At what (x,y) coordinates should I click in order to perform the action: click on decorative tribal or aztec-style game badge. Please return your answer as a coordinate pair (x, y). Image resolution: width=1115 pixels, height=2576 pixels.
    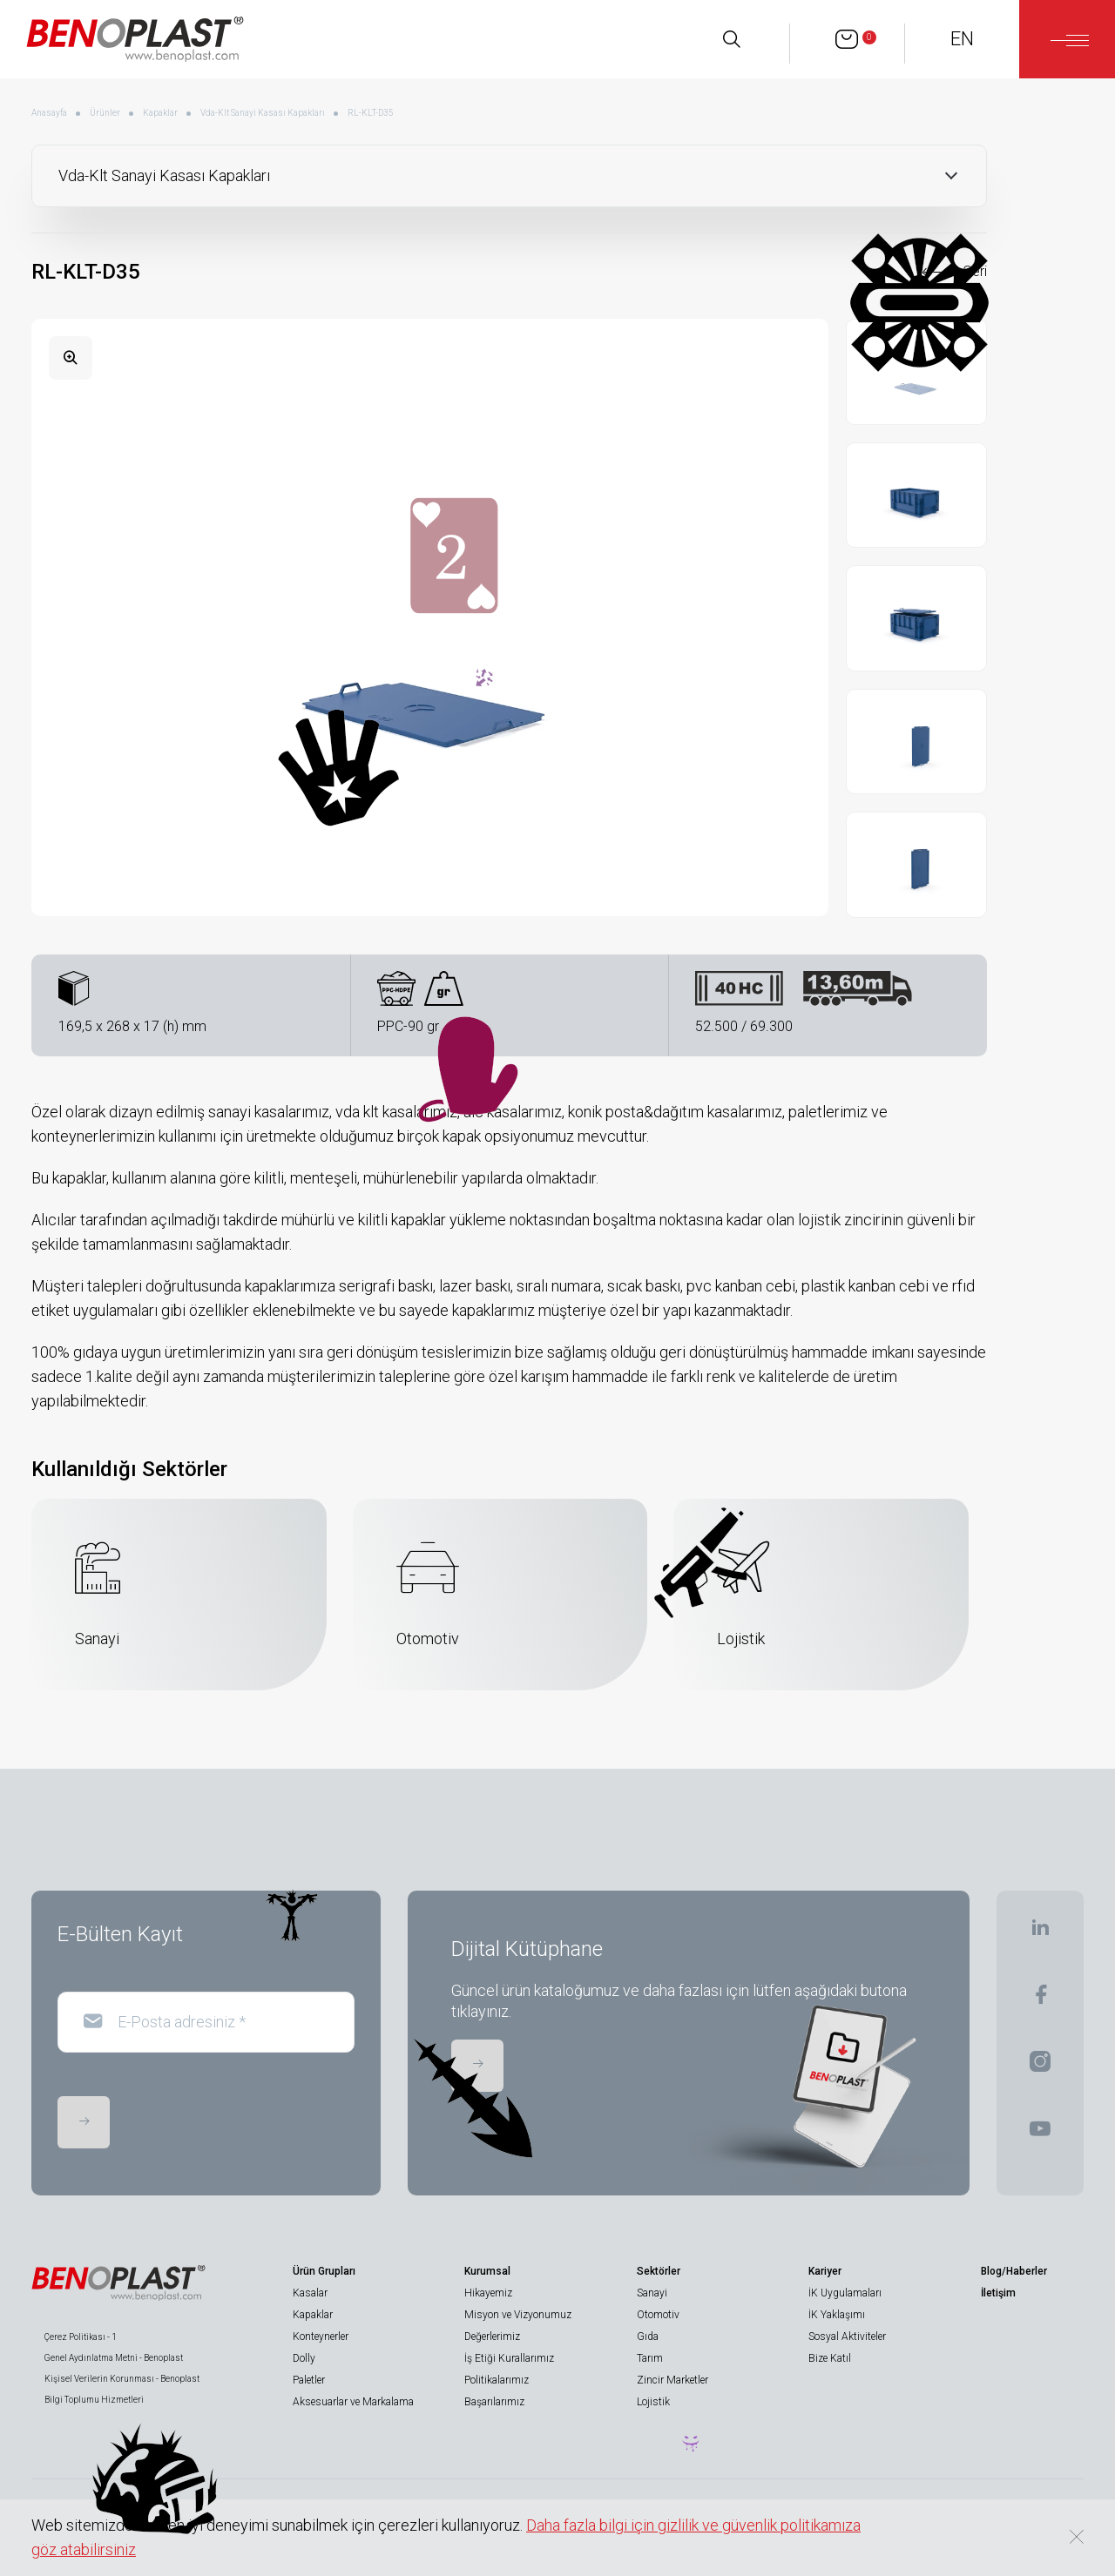
    Looking at the image, I should click on (919, 302).